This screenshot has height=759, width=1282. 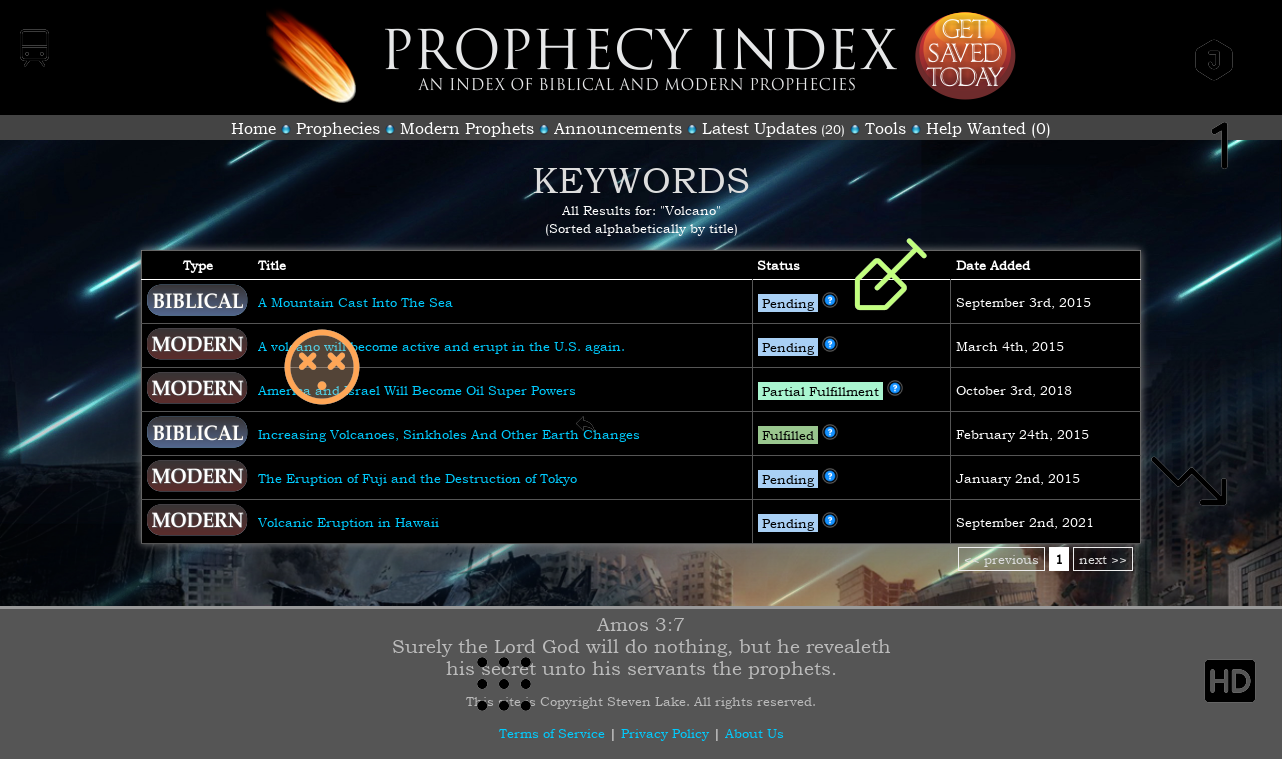 I want to click on indicates high-definition video quality, so click(x=1230, y=681).